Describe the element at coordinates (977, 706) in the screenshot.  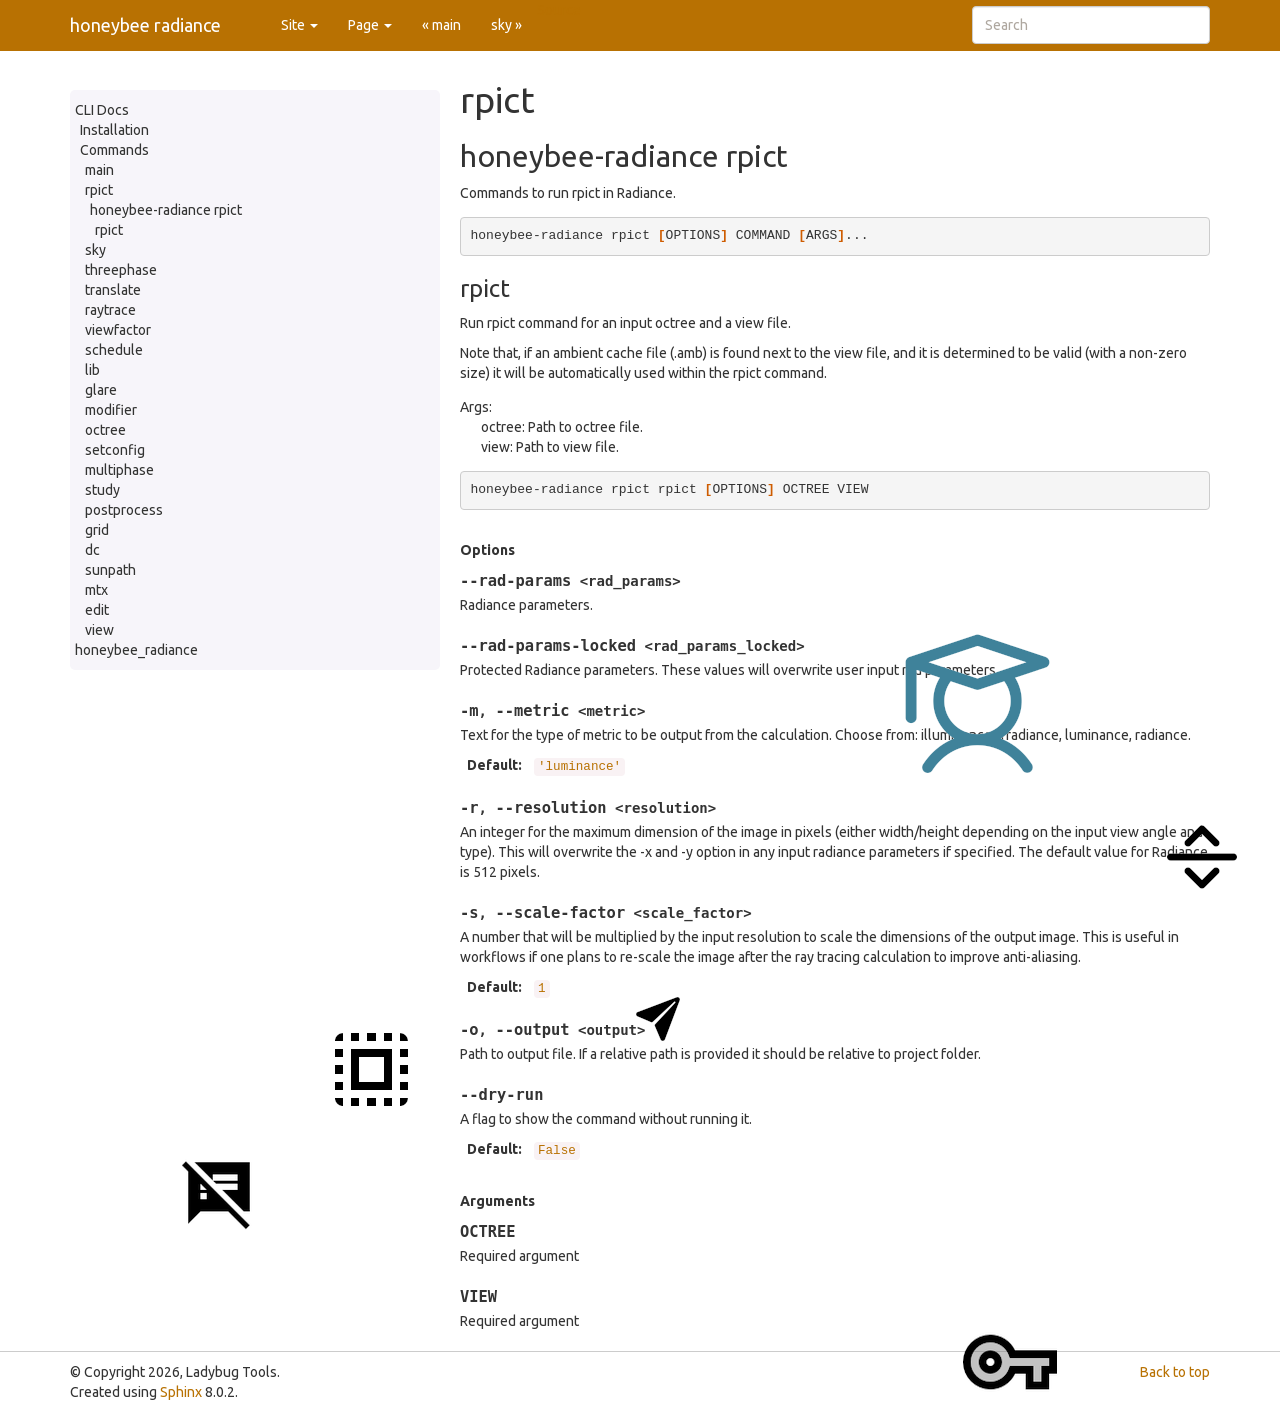
I see `view student profile` at that location.